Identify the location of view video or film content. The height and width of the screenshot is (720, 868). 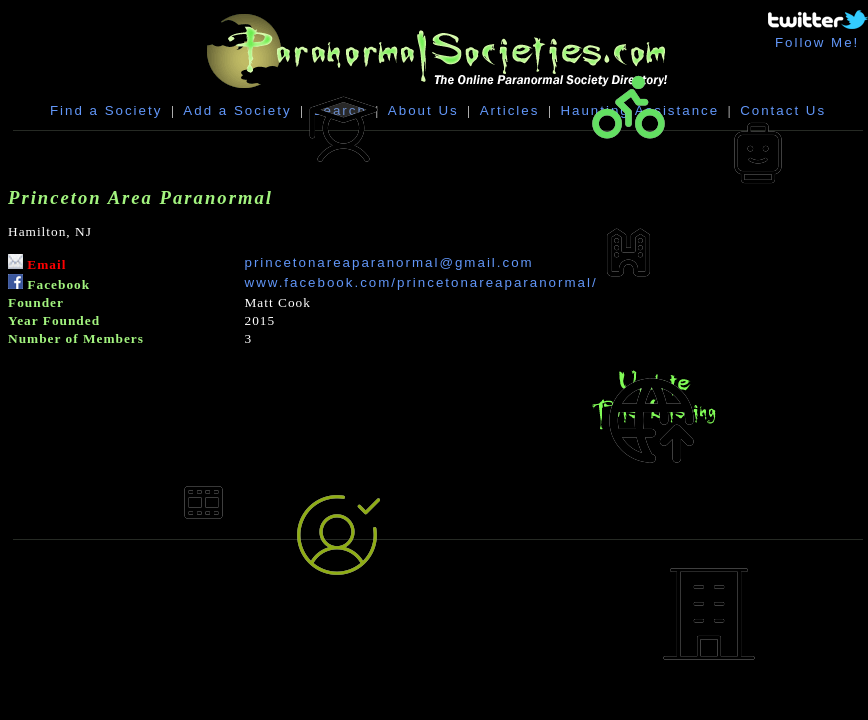
(203, 502).